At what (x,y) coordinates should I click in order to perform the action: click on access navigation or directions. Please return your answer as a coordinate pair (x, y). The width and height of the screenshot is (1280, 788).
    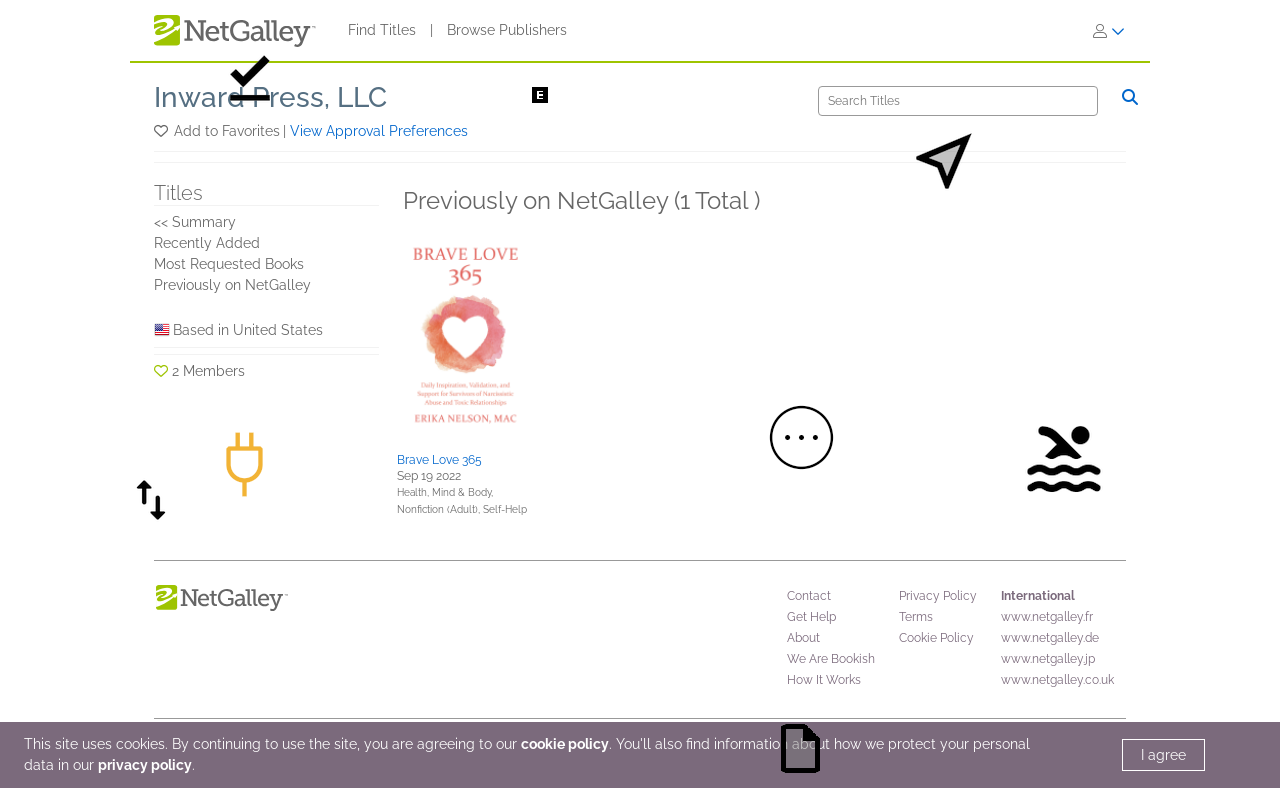
    Looking at the image, I should click on (944, 161).